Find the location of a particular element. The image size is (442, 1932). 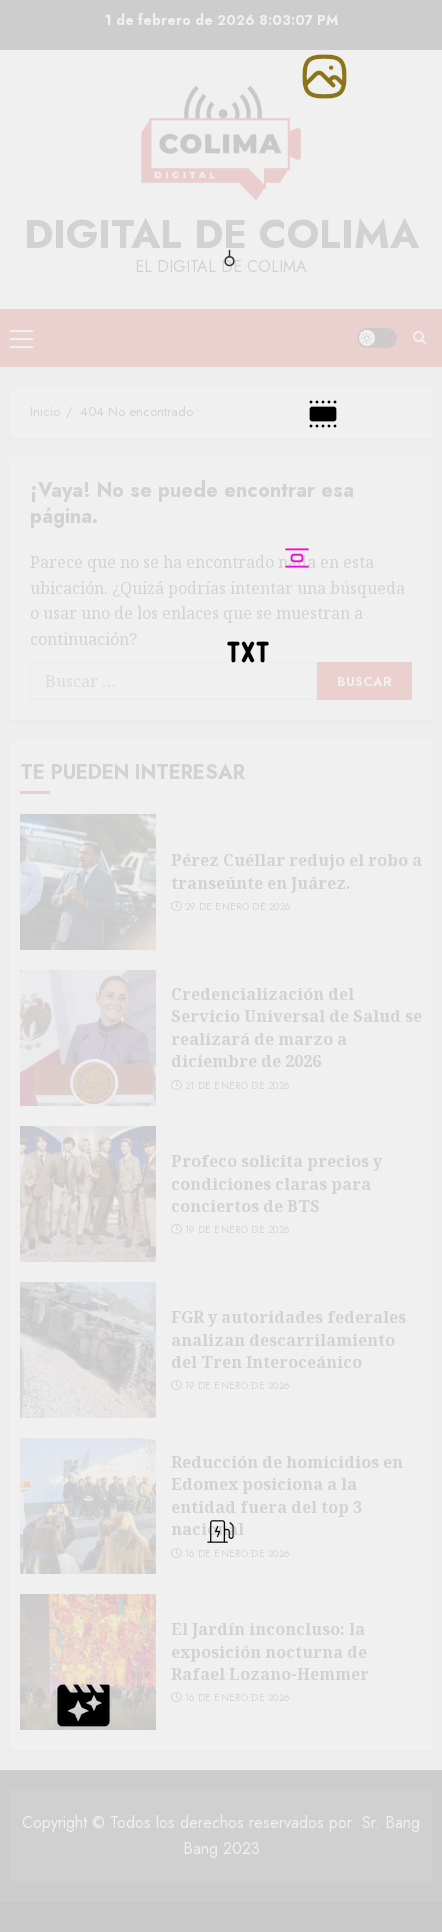

select neutrois gender identity is located at coordinates (229, 258).